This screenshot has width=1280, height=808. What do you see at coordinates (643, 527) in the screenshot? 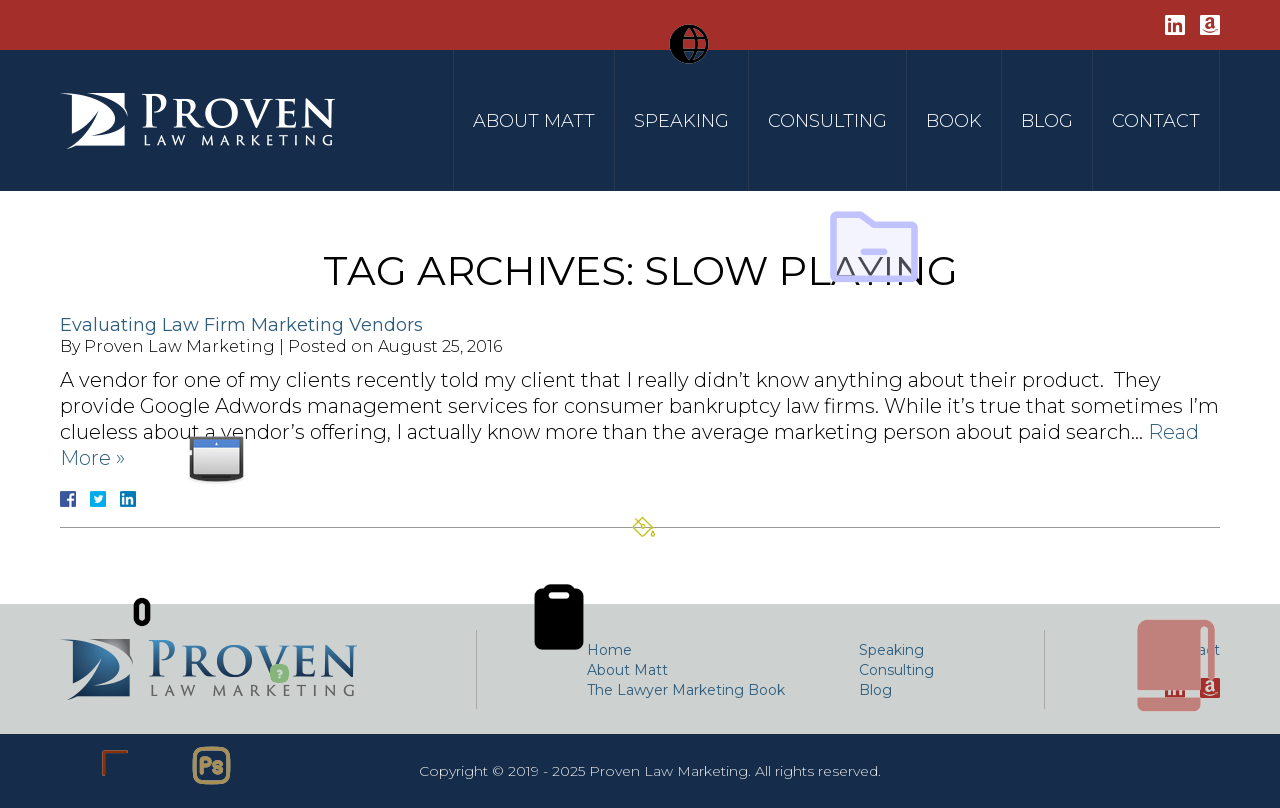
I see `fill an area with color` at bounding box center [643, 527].